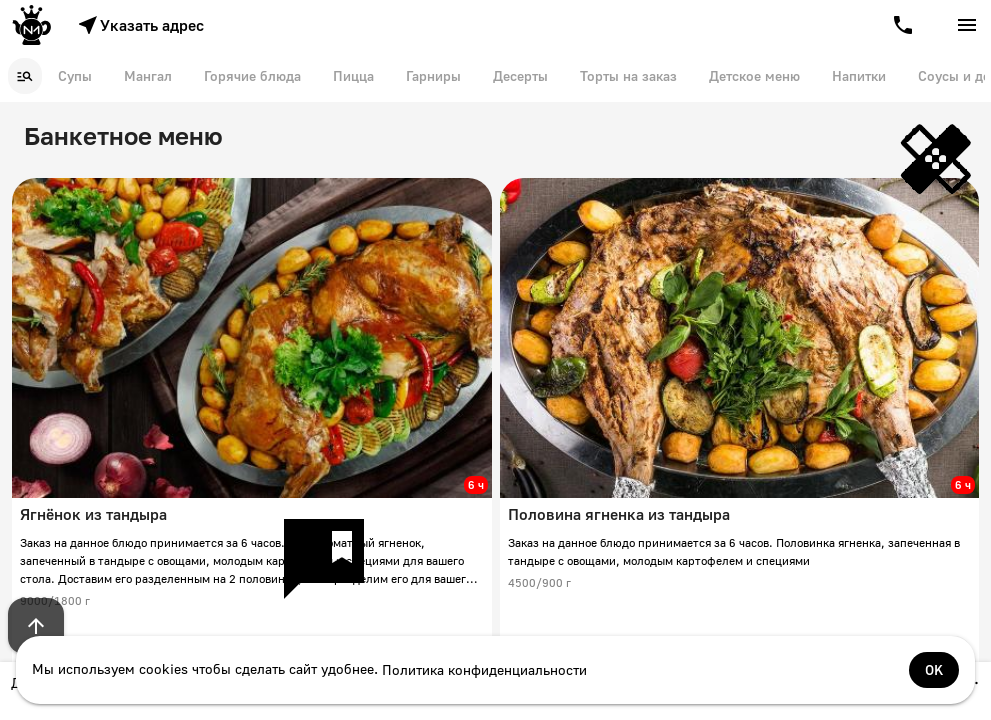 The image size is (991, 720). I want to click on access saved comments or notes, so click(324, 559).